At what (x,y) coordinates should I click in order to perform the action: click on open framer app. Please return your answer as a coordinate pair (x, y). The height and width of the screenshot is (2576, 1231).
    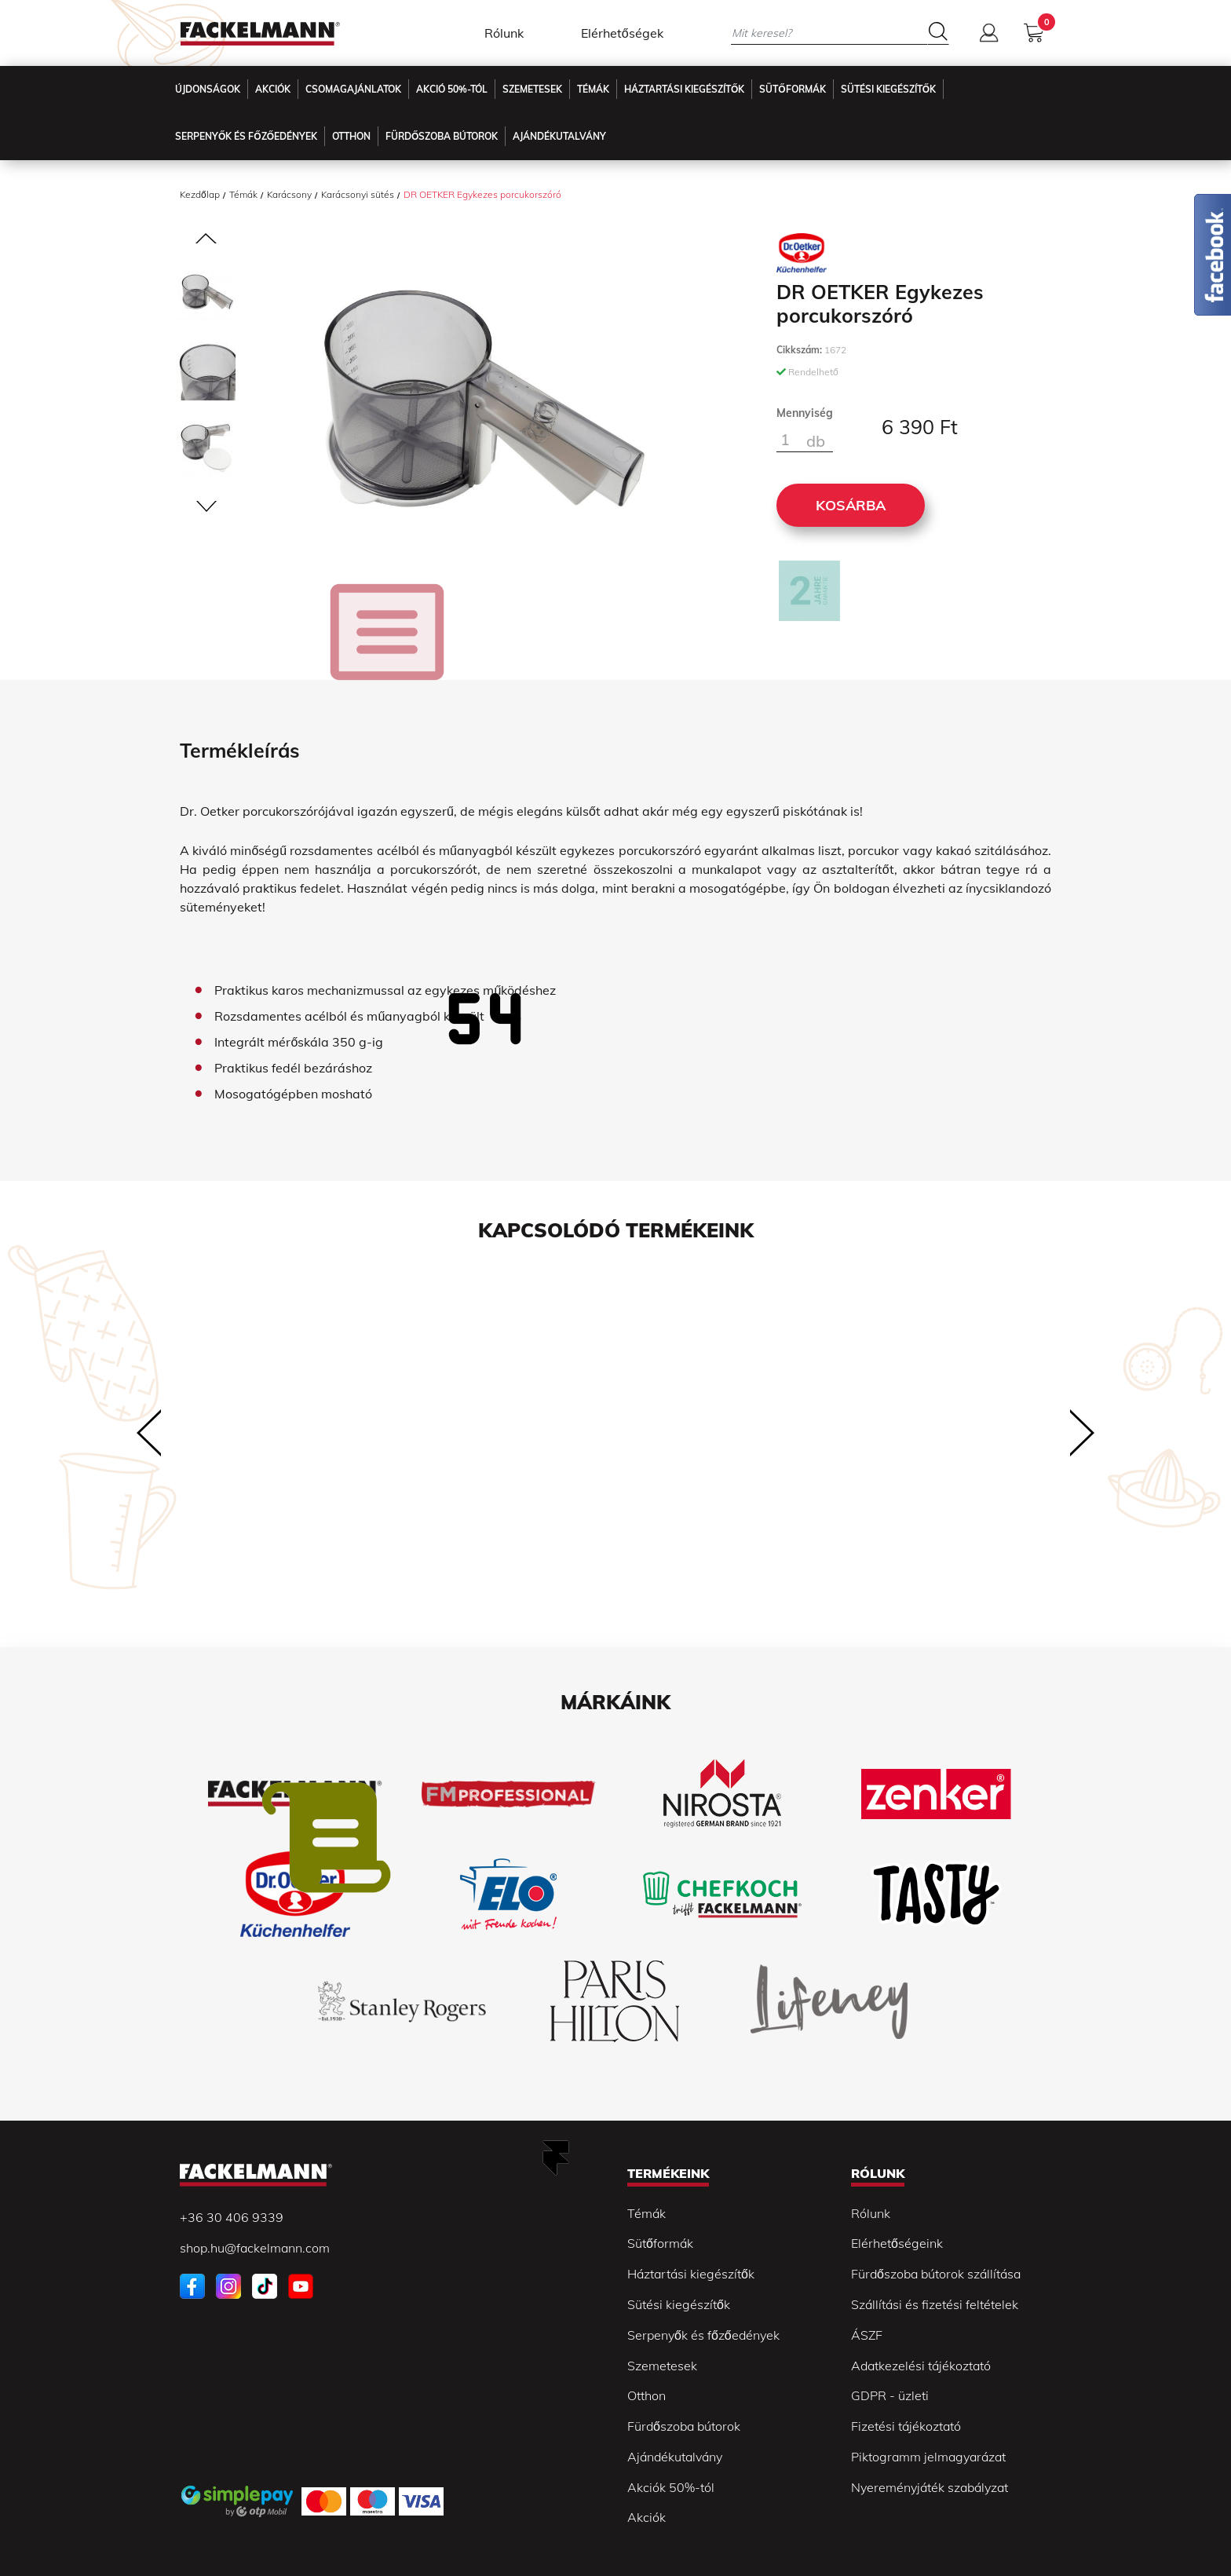
    Looking at the image, I should click on (556, 2156).